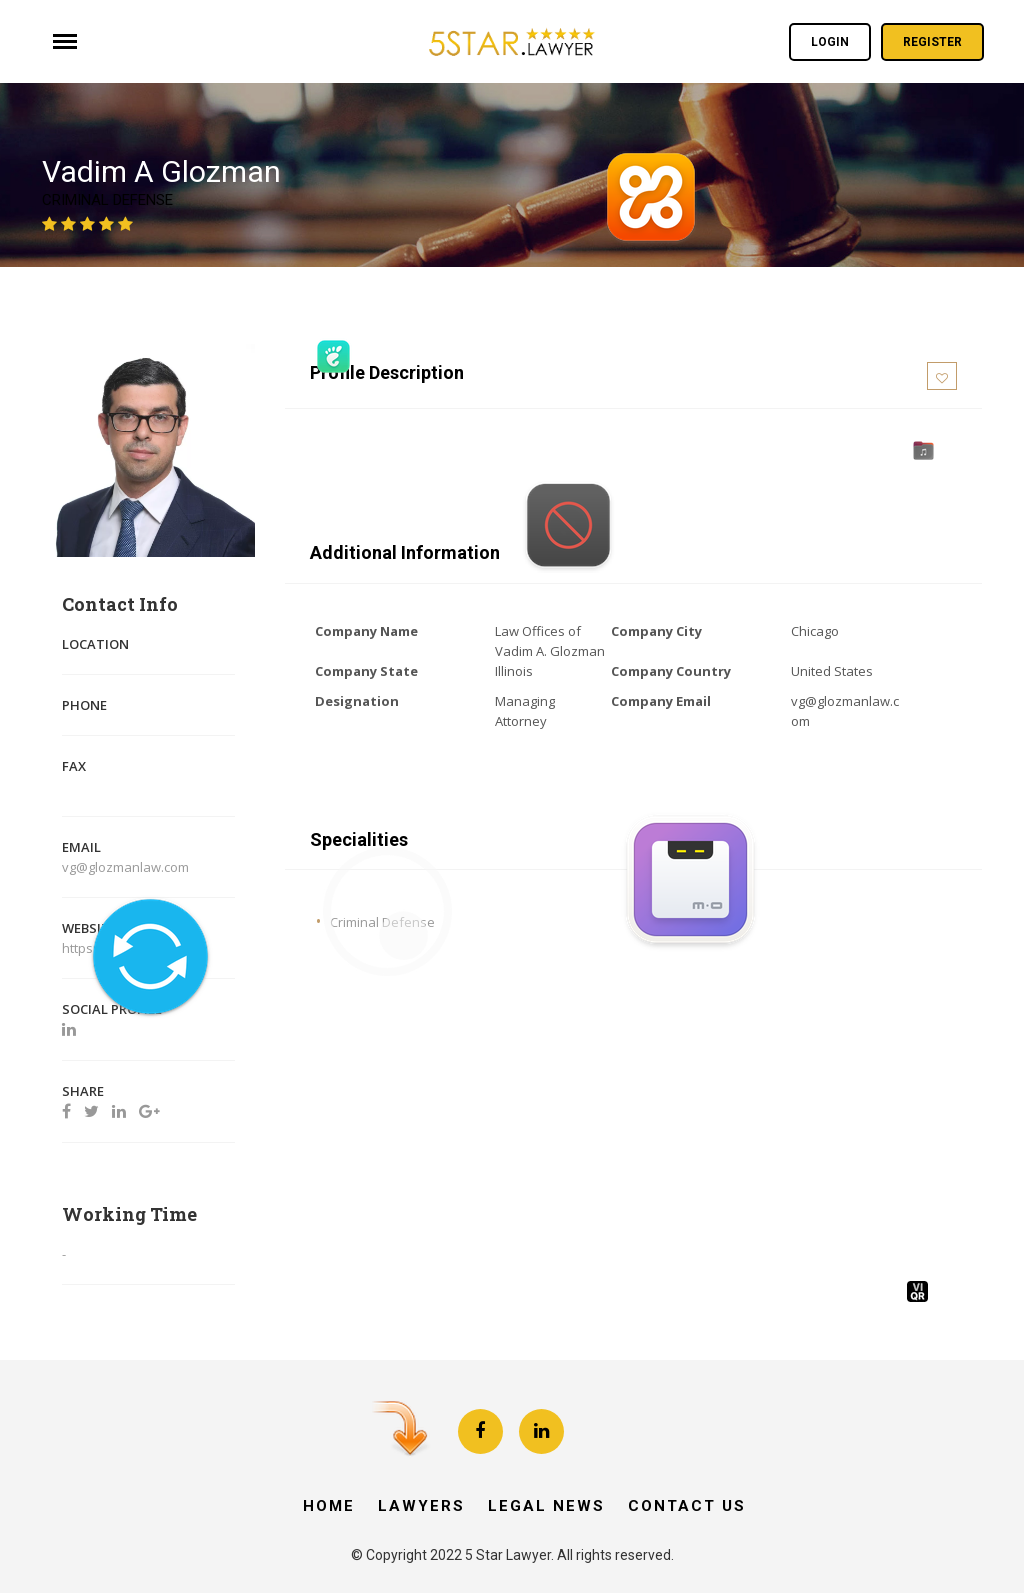 This screenshot has height=1593, width=1024. Describe the element at coordinates (917, 1291) in the screenshot. I see `switch to Vietnamese VIQR input method` at that location.